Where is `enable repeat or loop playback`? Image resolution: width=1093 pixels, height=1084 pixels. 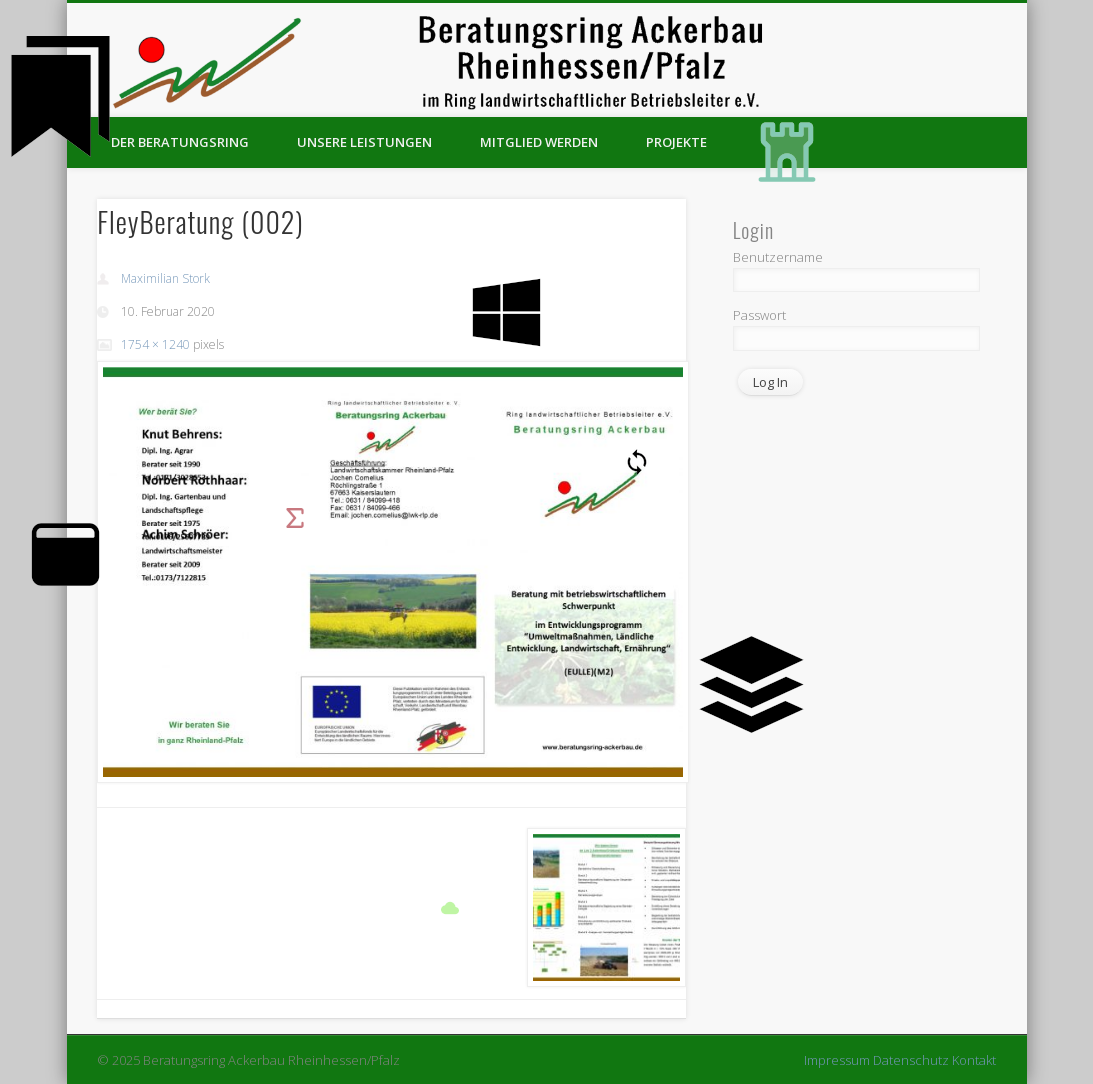
enable repeat or loop playback is located at coordinates (637, 462).